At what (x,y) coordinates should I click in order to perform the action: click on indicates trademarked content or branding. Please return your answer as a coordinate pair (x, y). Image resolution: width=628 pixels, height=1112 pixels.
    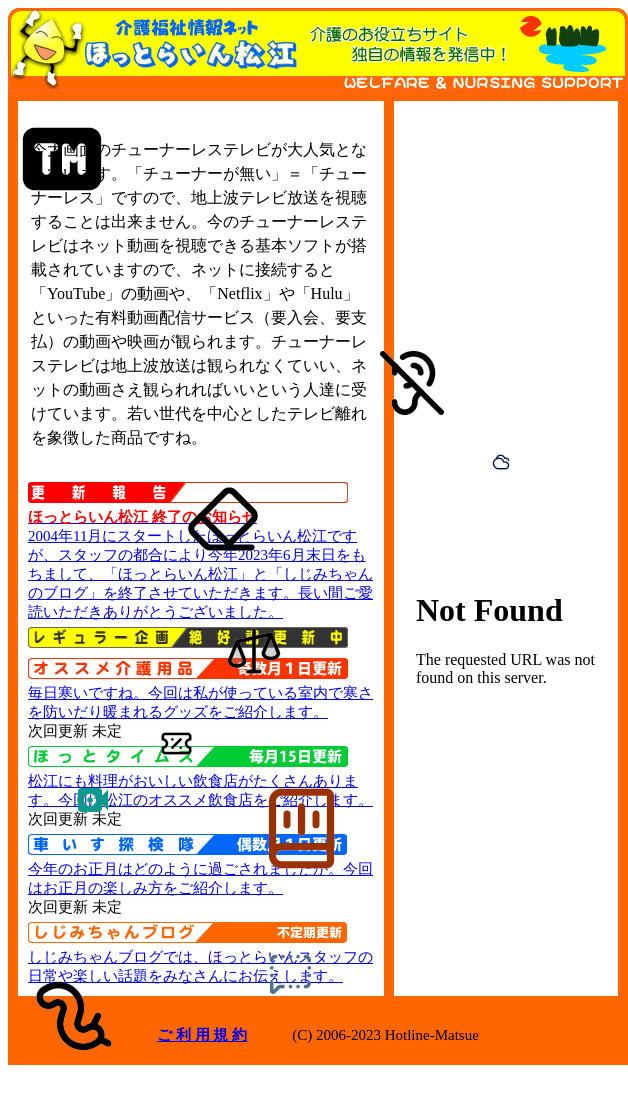
    Looking at the image, I should click on (62, 159).